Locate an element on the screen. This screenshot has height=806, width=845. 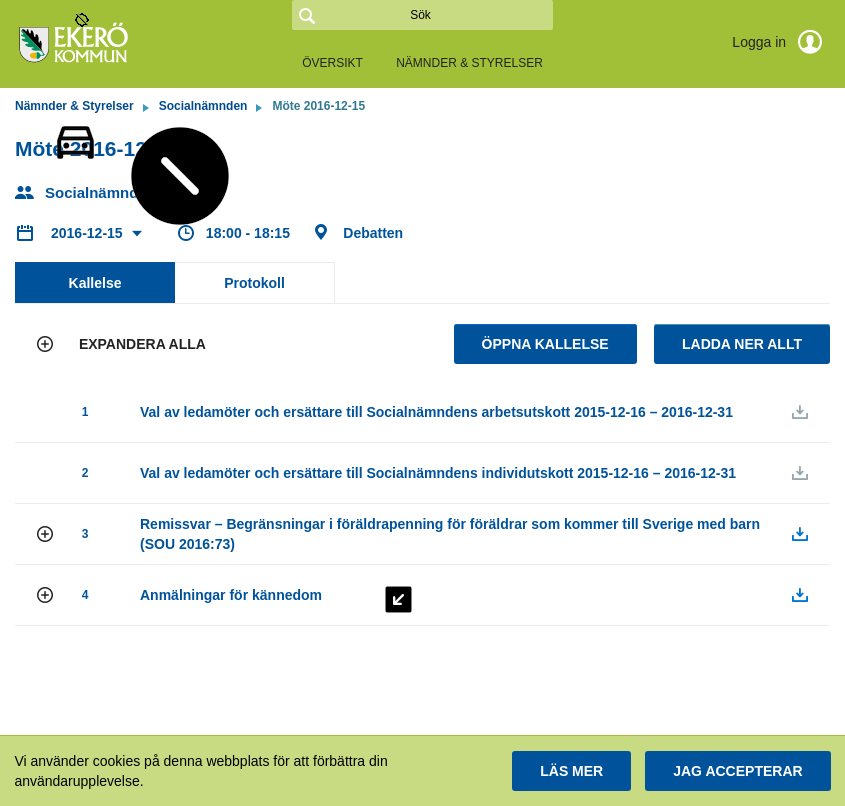
view estimated time of arrival for your drive is located at coordinates (75, 142).